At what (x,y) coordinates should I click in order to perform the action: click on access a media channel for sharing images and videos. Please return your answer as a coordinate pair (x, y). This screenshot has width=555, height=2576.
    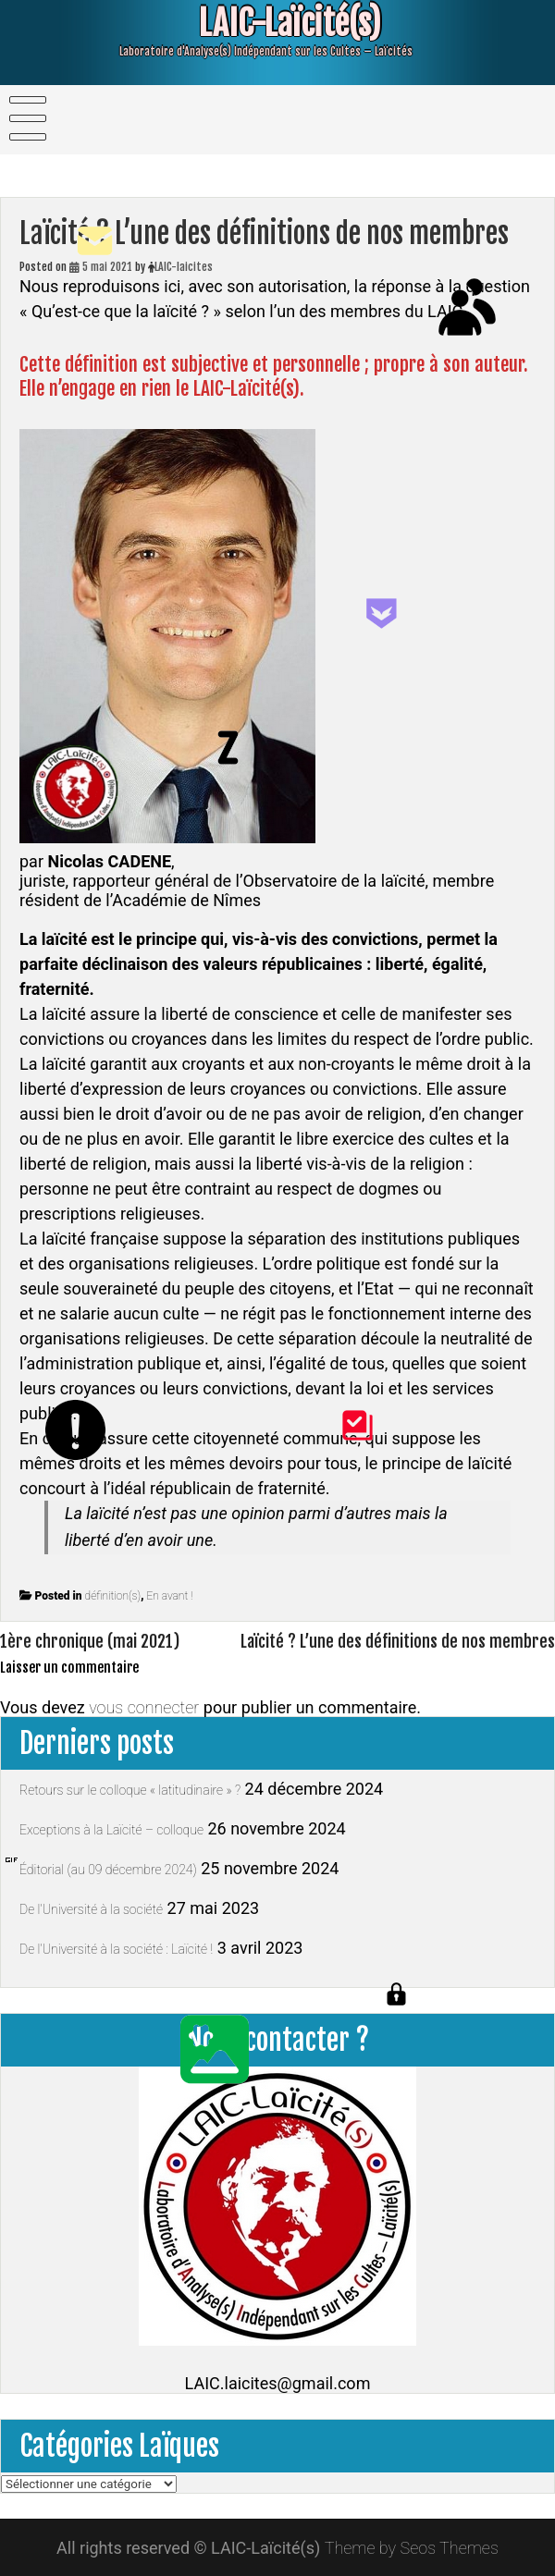
    Looking at the image, I should click on (215, 2049).